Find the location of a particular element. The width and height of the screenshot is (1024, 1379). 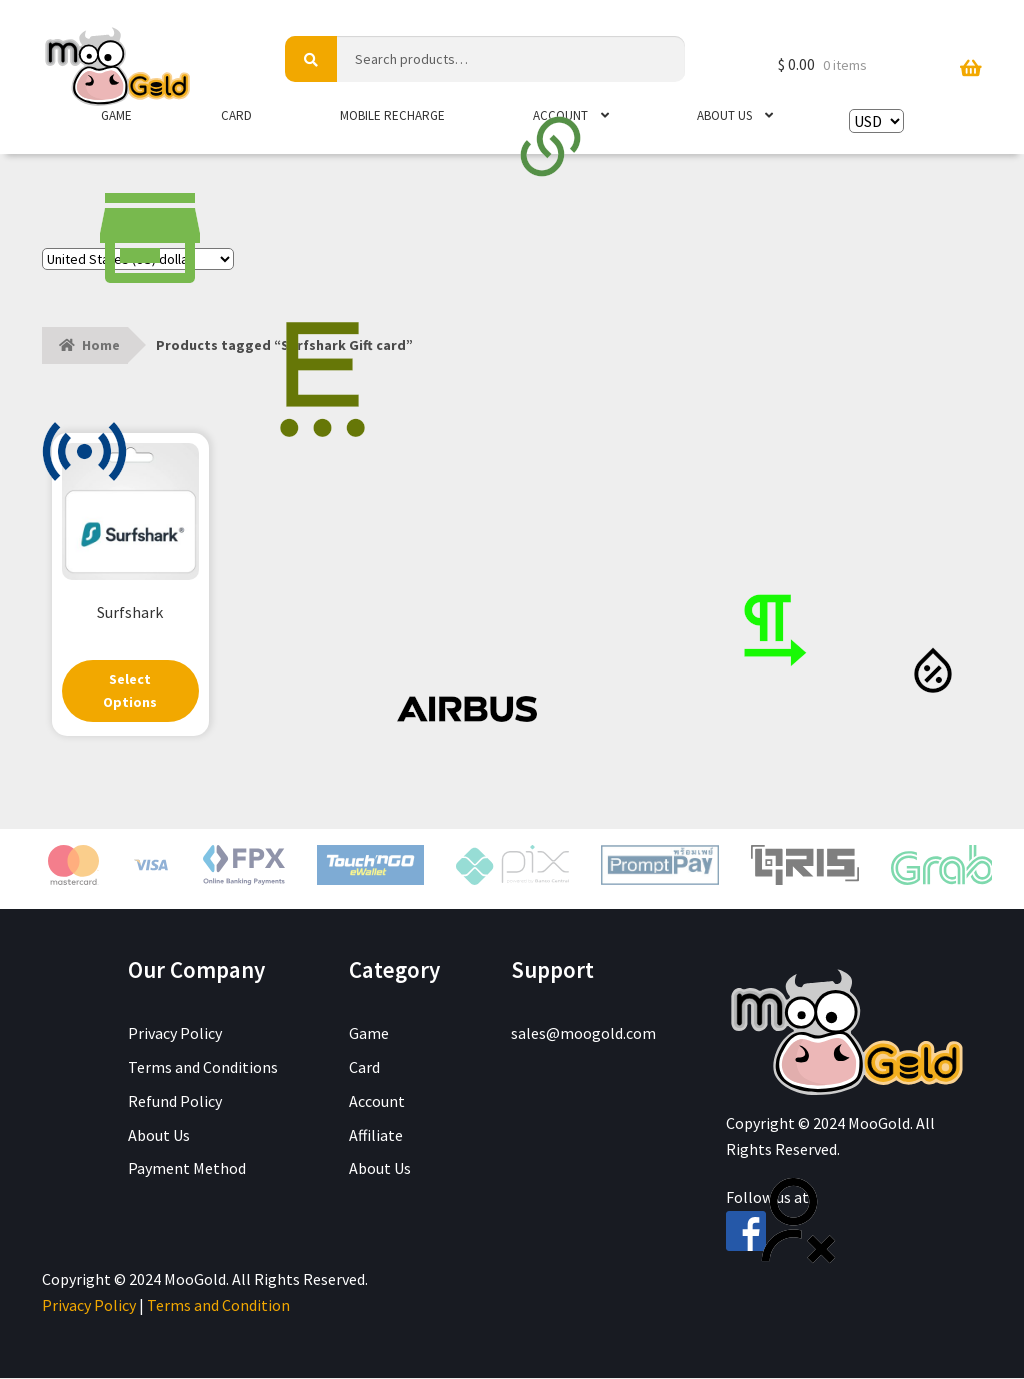

indicates rfid or nfc functionality is located at coordinates (84, 451).